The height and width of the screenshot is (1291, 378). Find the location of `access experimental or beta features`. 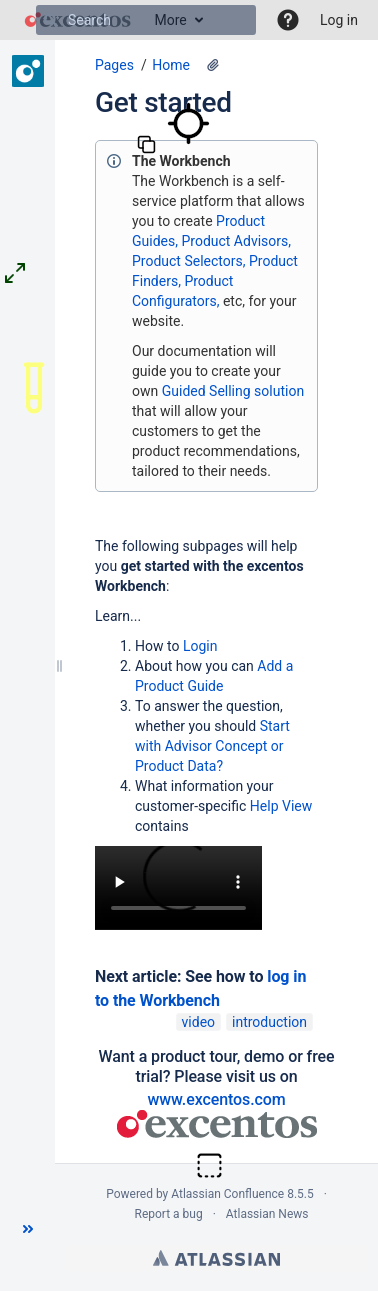

access experimental or beta features is located at coordinates (34, 388).